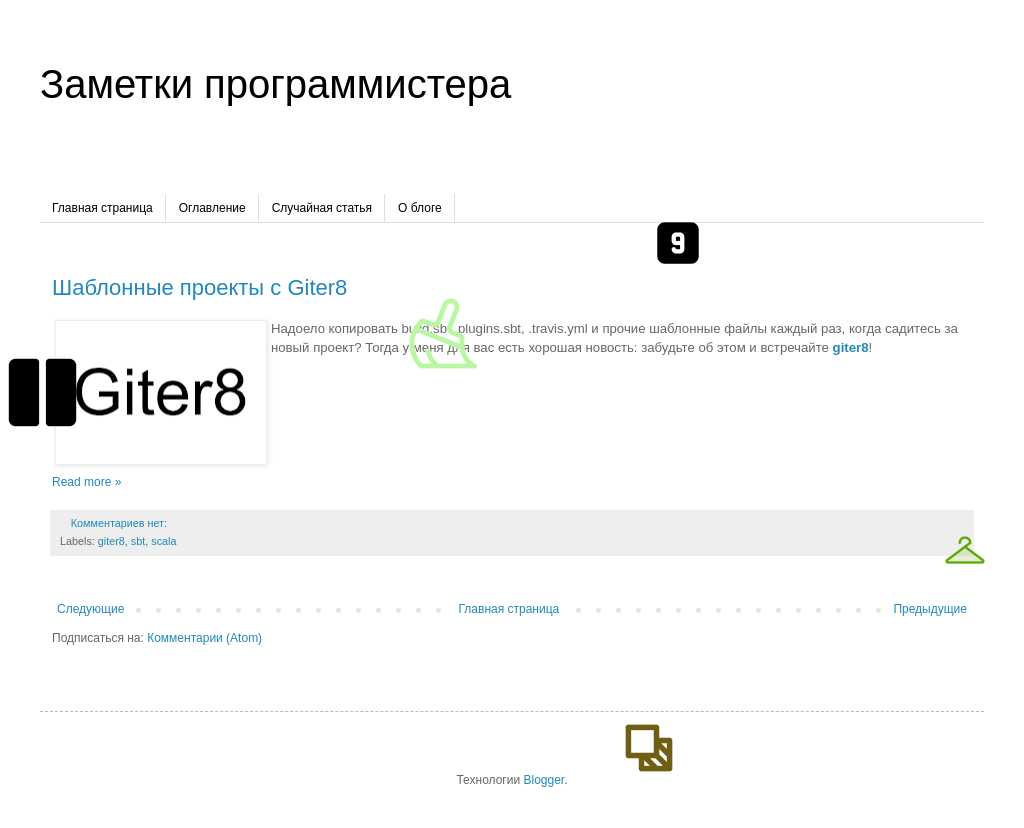 The image size is (1024, 828). Describe the element at coordinates (965, 552) in the screenshot. I see `access wardrobe or clothing options` at that location.